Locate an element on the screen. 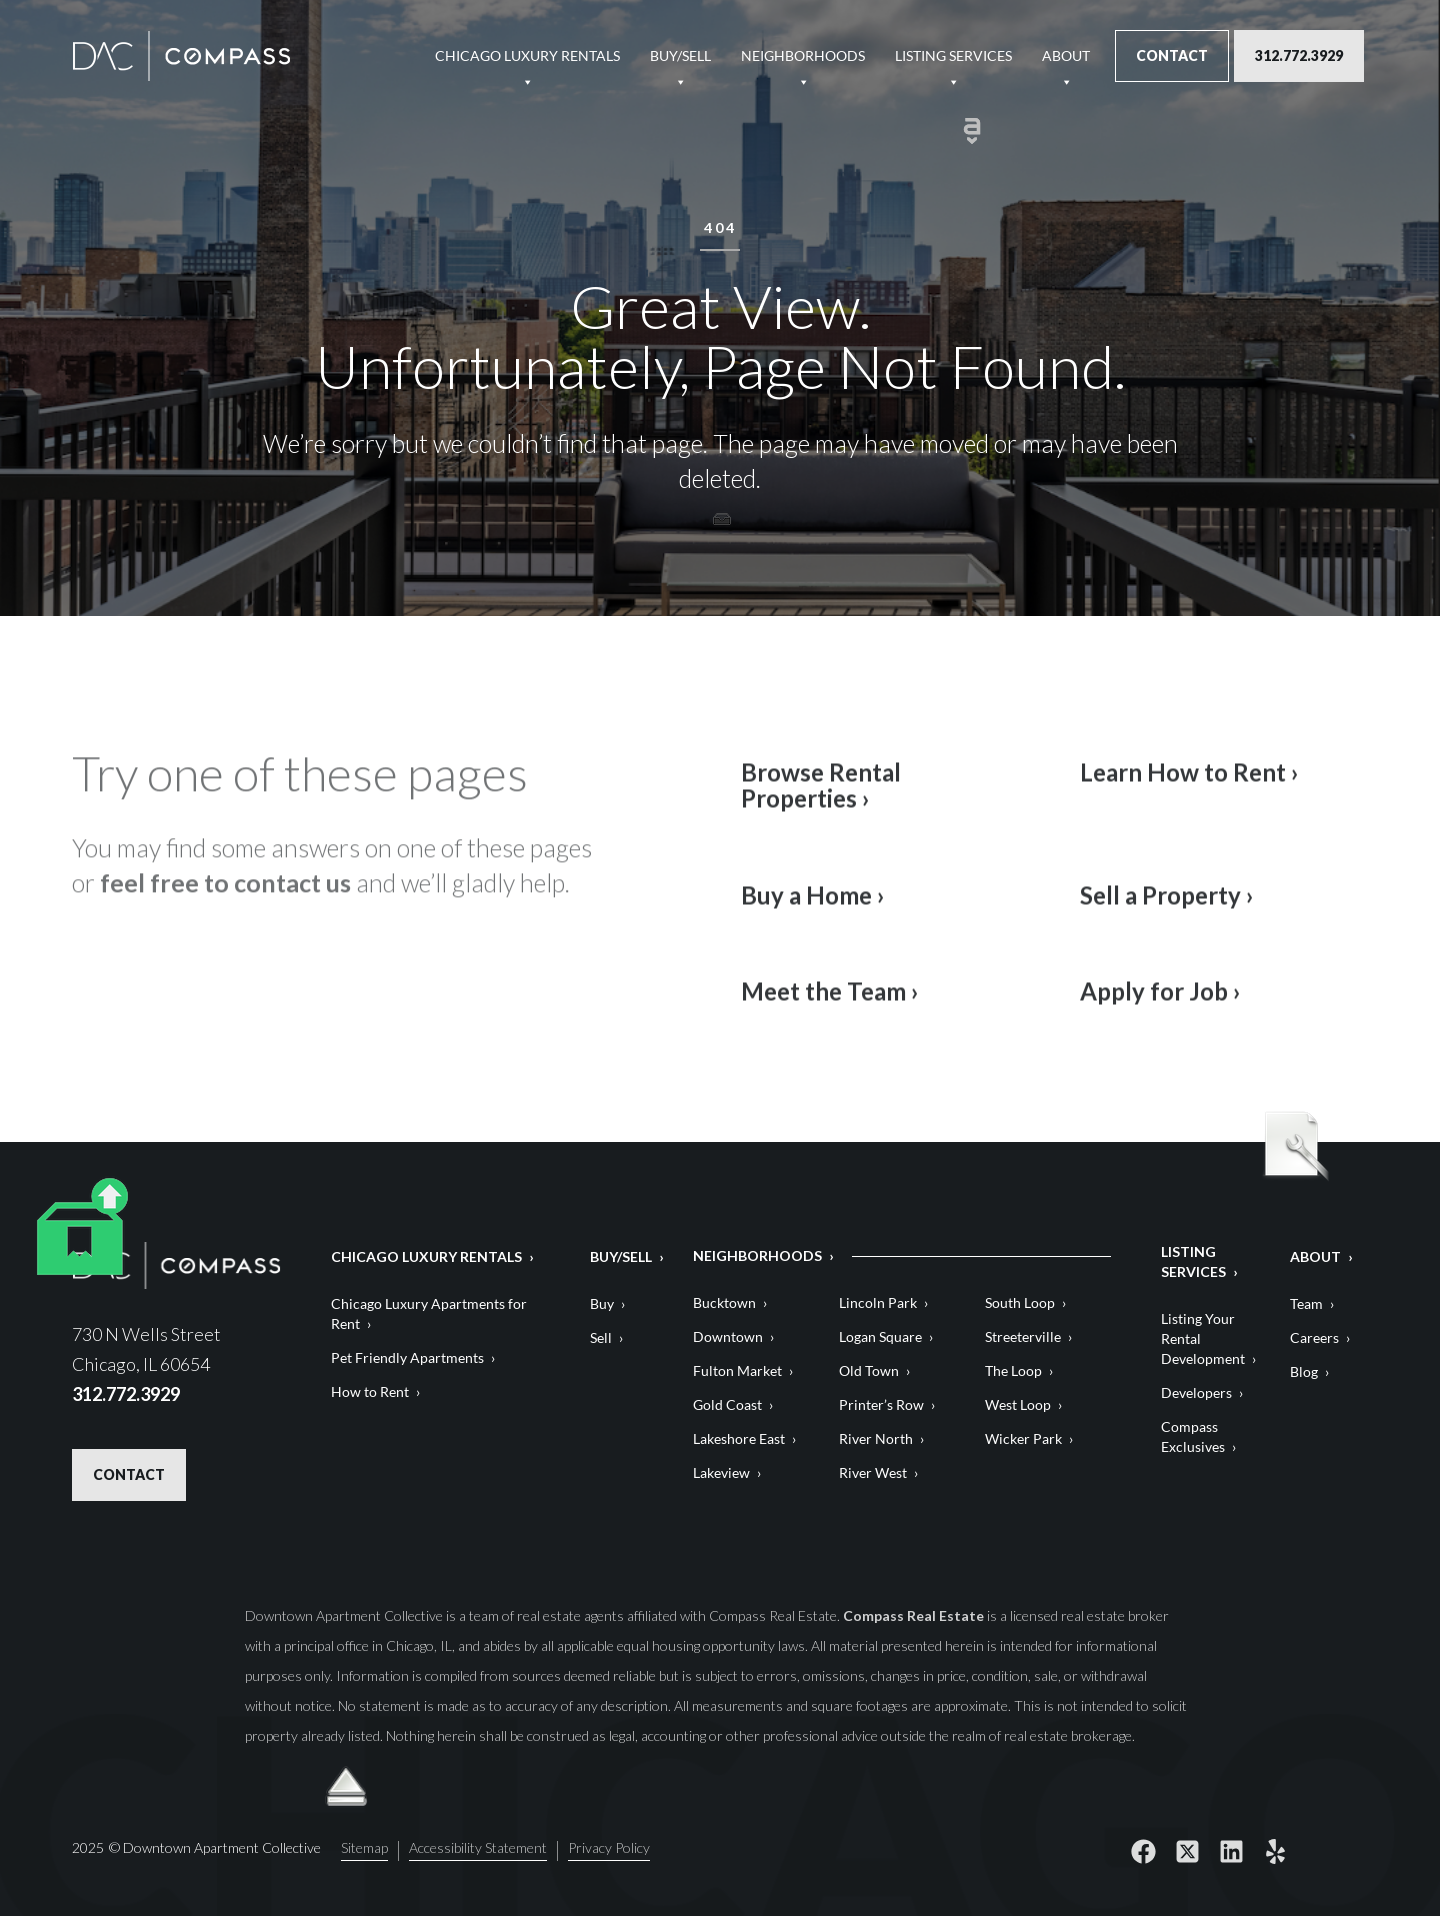 This screenshot has width=1440, height=1916. software update available for download is located at coordinates (79, 1226).